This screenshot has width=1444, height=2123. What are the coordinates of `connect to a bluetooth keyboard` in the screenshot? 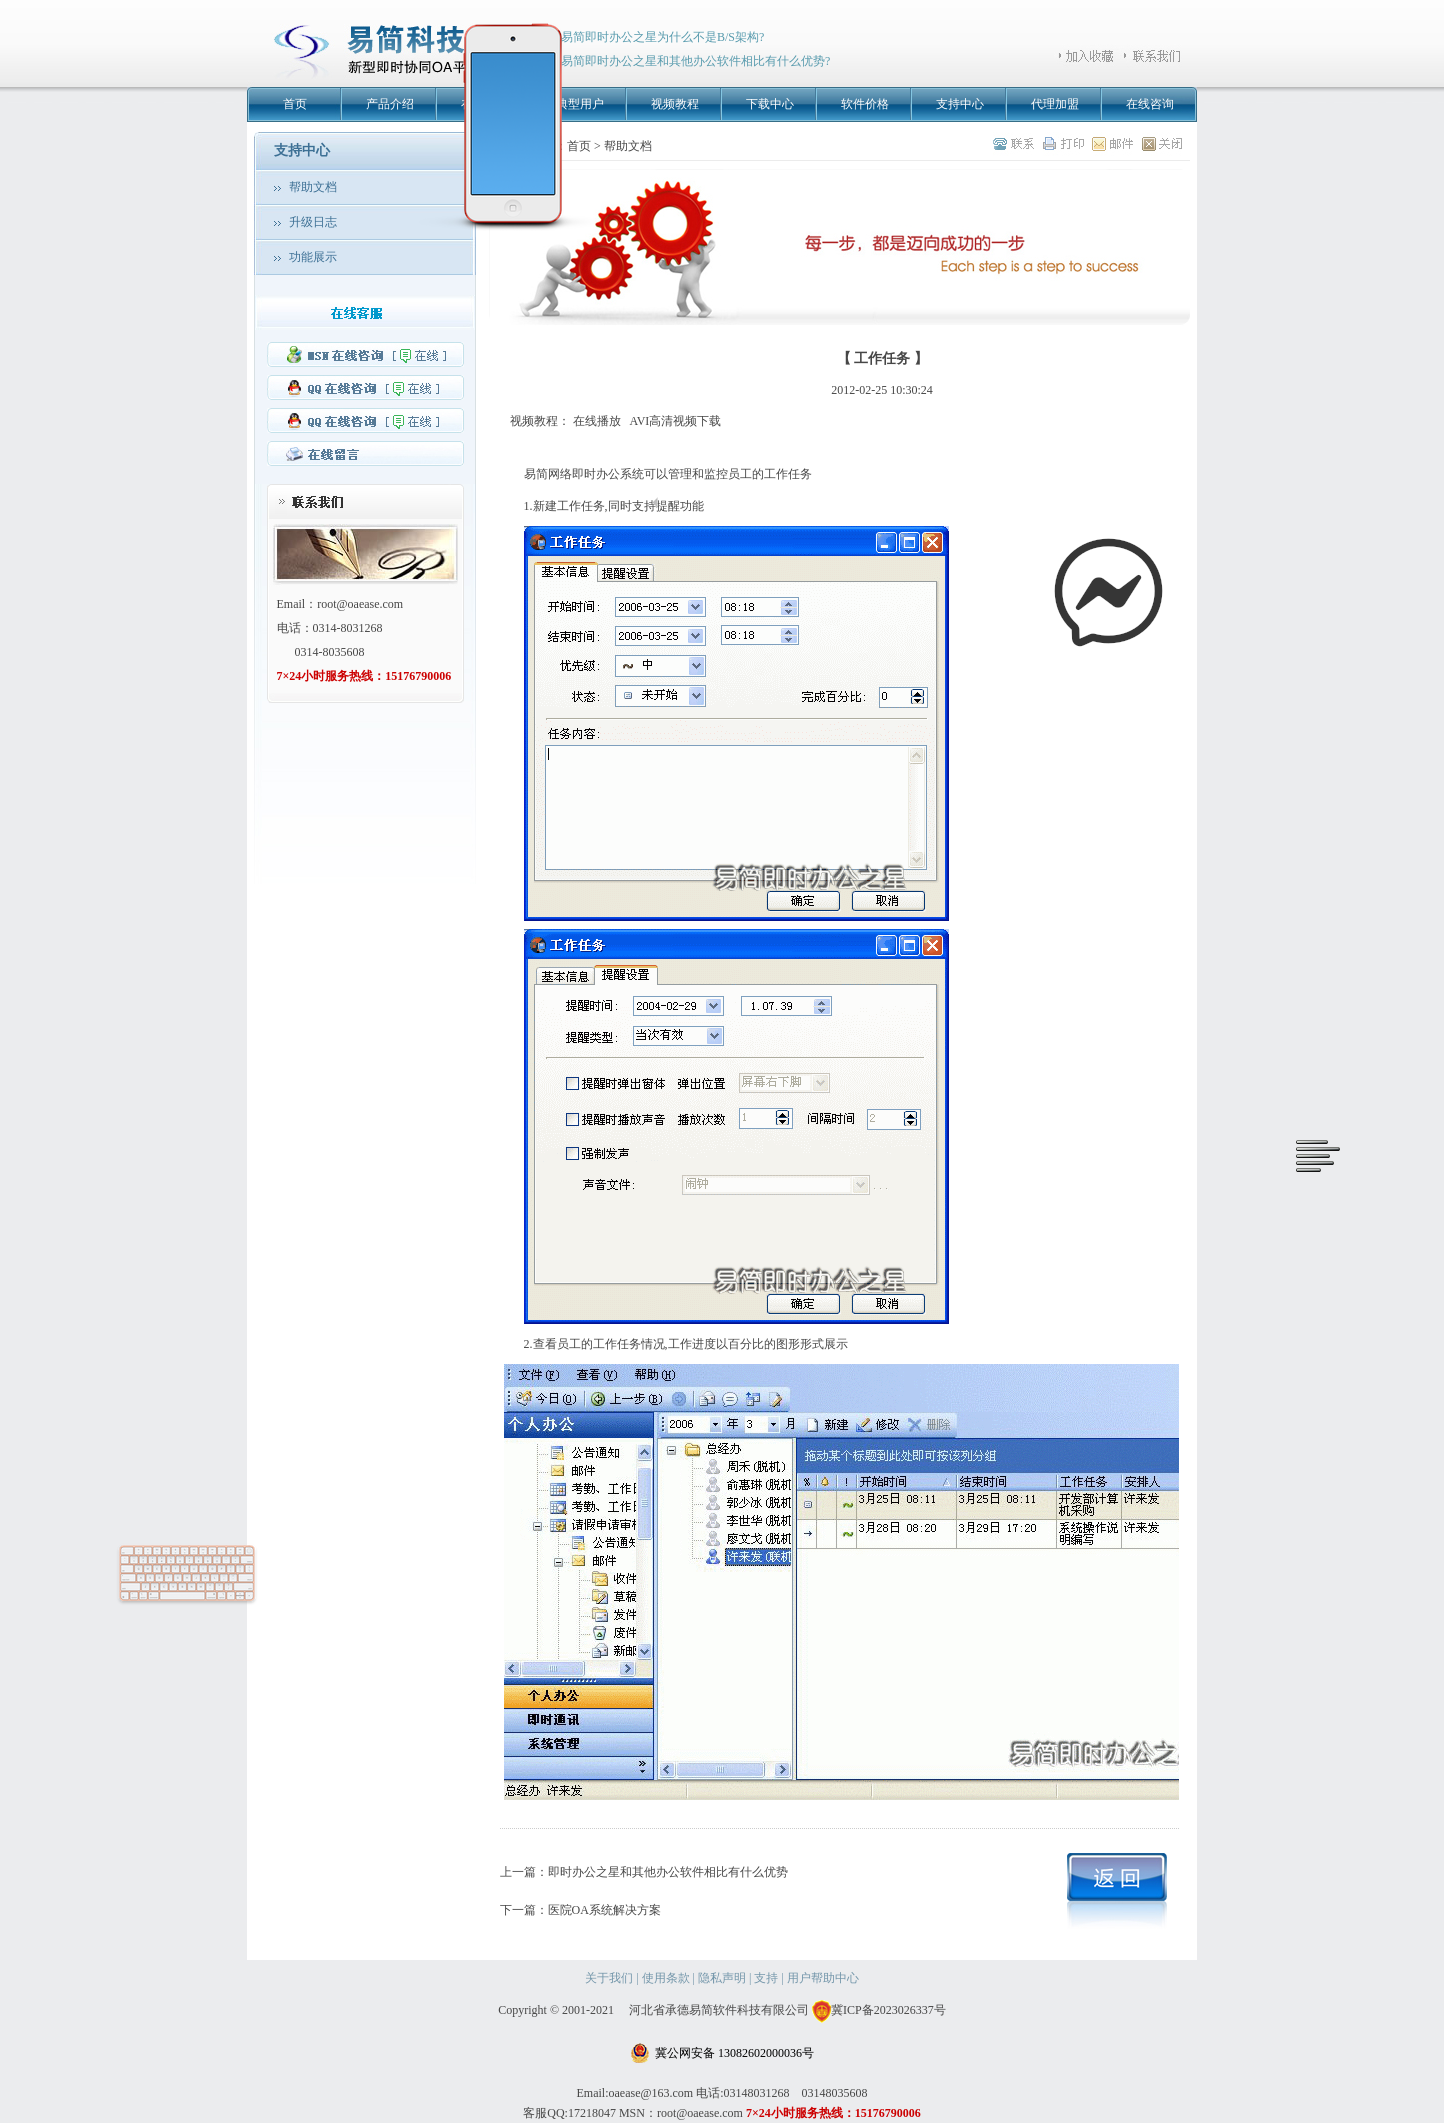 It's located at (187, 1573).